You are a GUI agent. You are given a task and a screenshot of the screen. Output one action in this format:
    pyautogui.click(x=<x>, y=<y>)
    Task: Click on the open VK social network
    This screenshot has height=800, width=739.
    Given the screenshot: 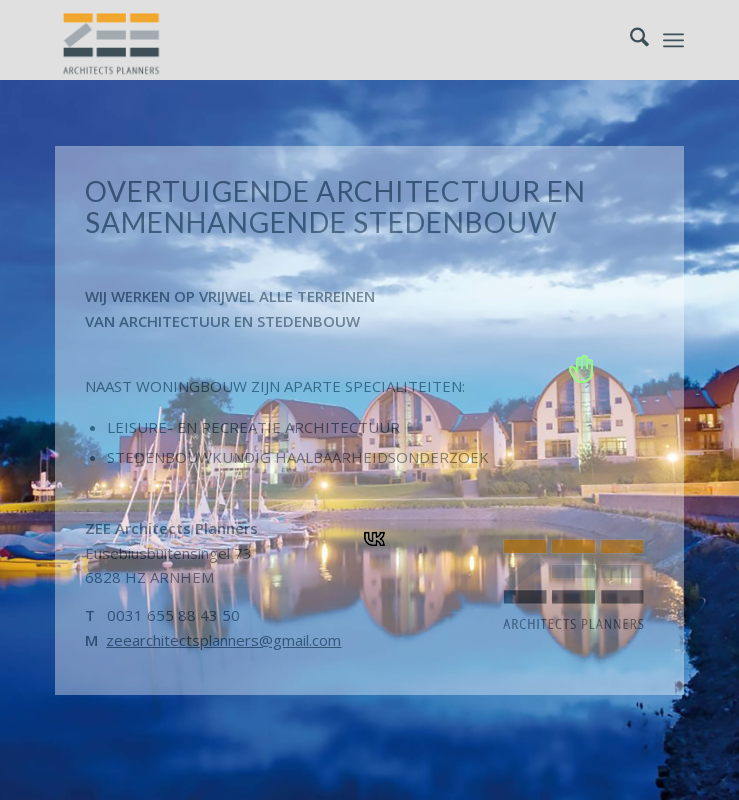 What is the action you would take?
    pyautogui.click(x=374, y=538)
    